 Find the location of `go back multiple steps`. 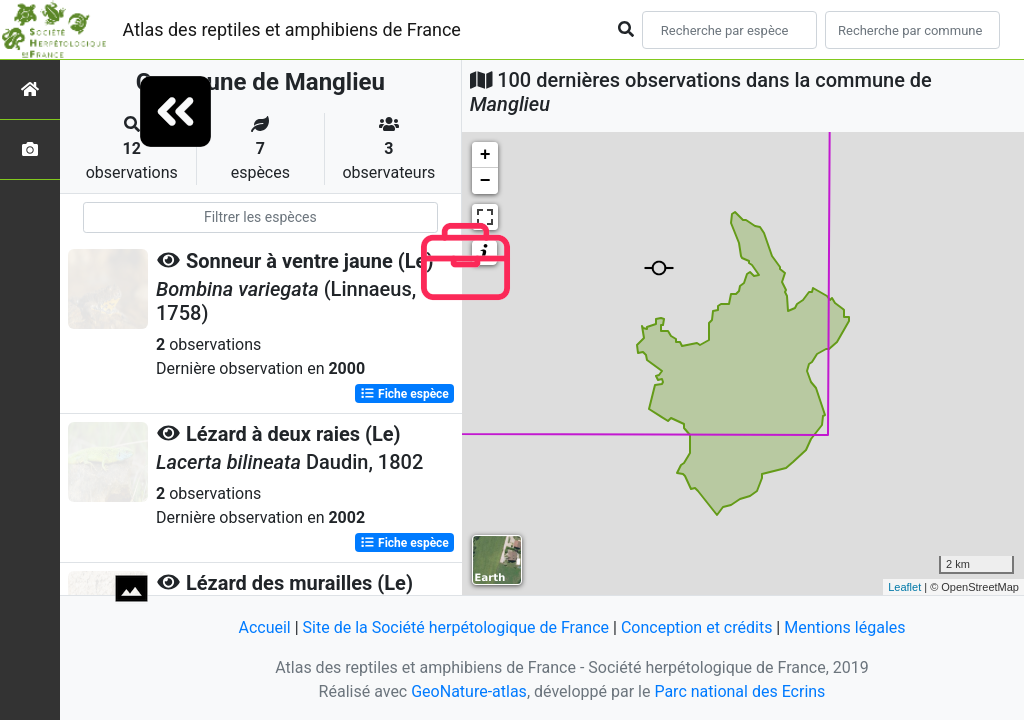

go back multiple steps is located at coordinates (175, 111).